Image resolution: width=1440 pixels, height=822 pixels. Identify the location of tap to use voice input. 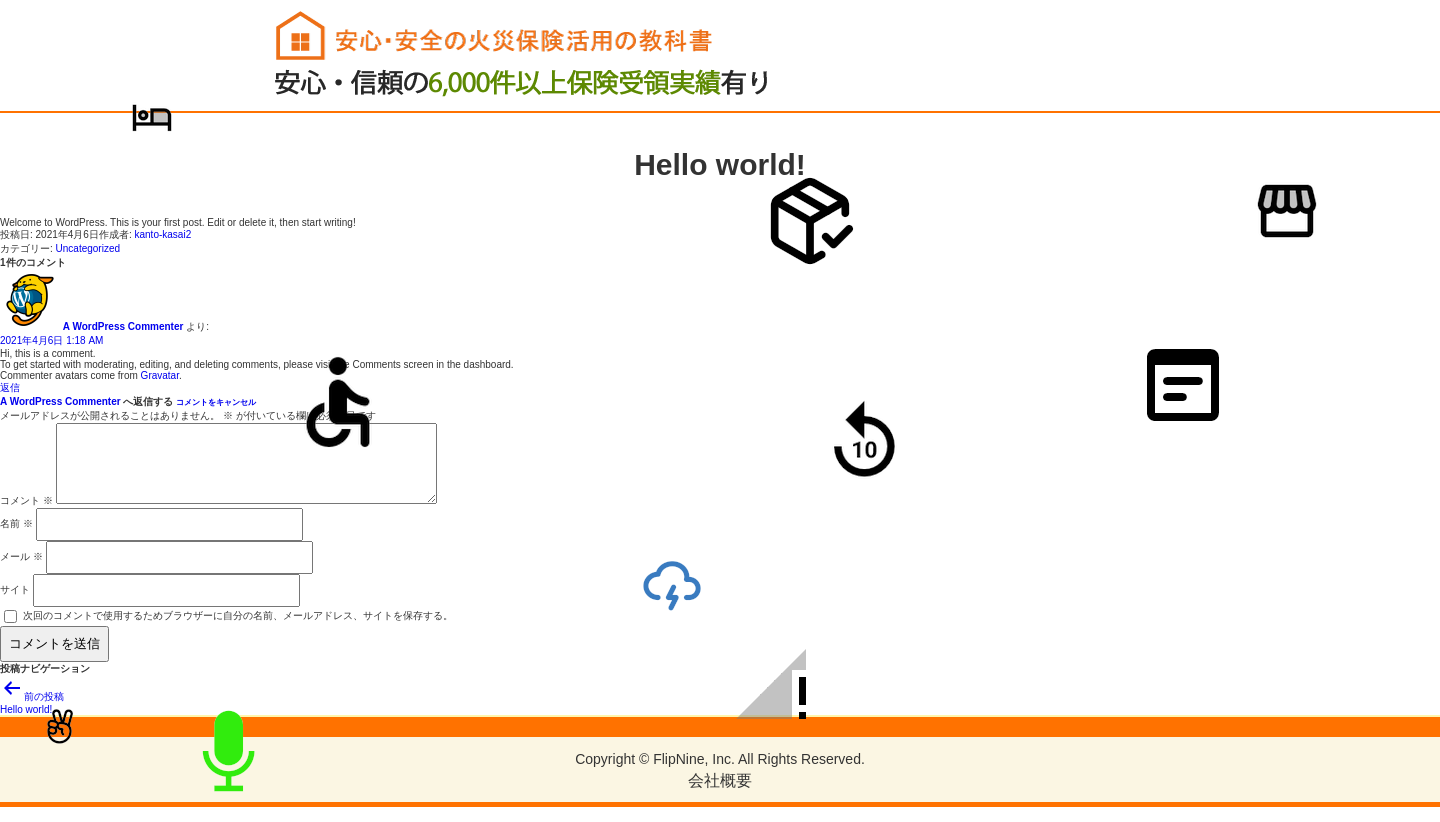
(229, 751).